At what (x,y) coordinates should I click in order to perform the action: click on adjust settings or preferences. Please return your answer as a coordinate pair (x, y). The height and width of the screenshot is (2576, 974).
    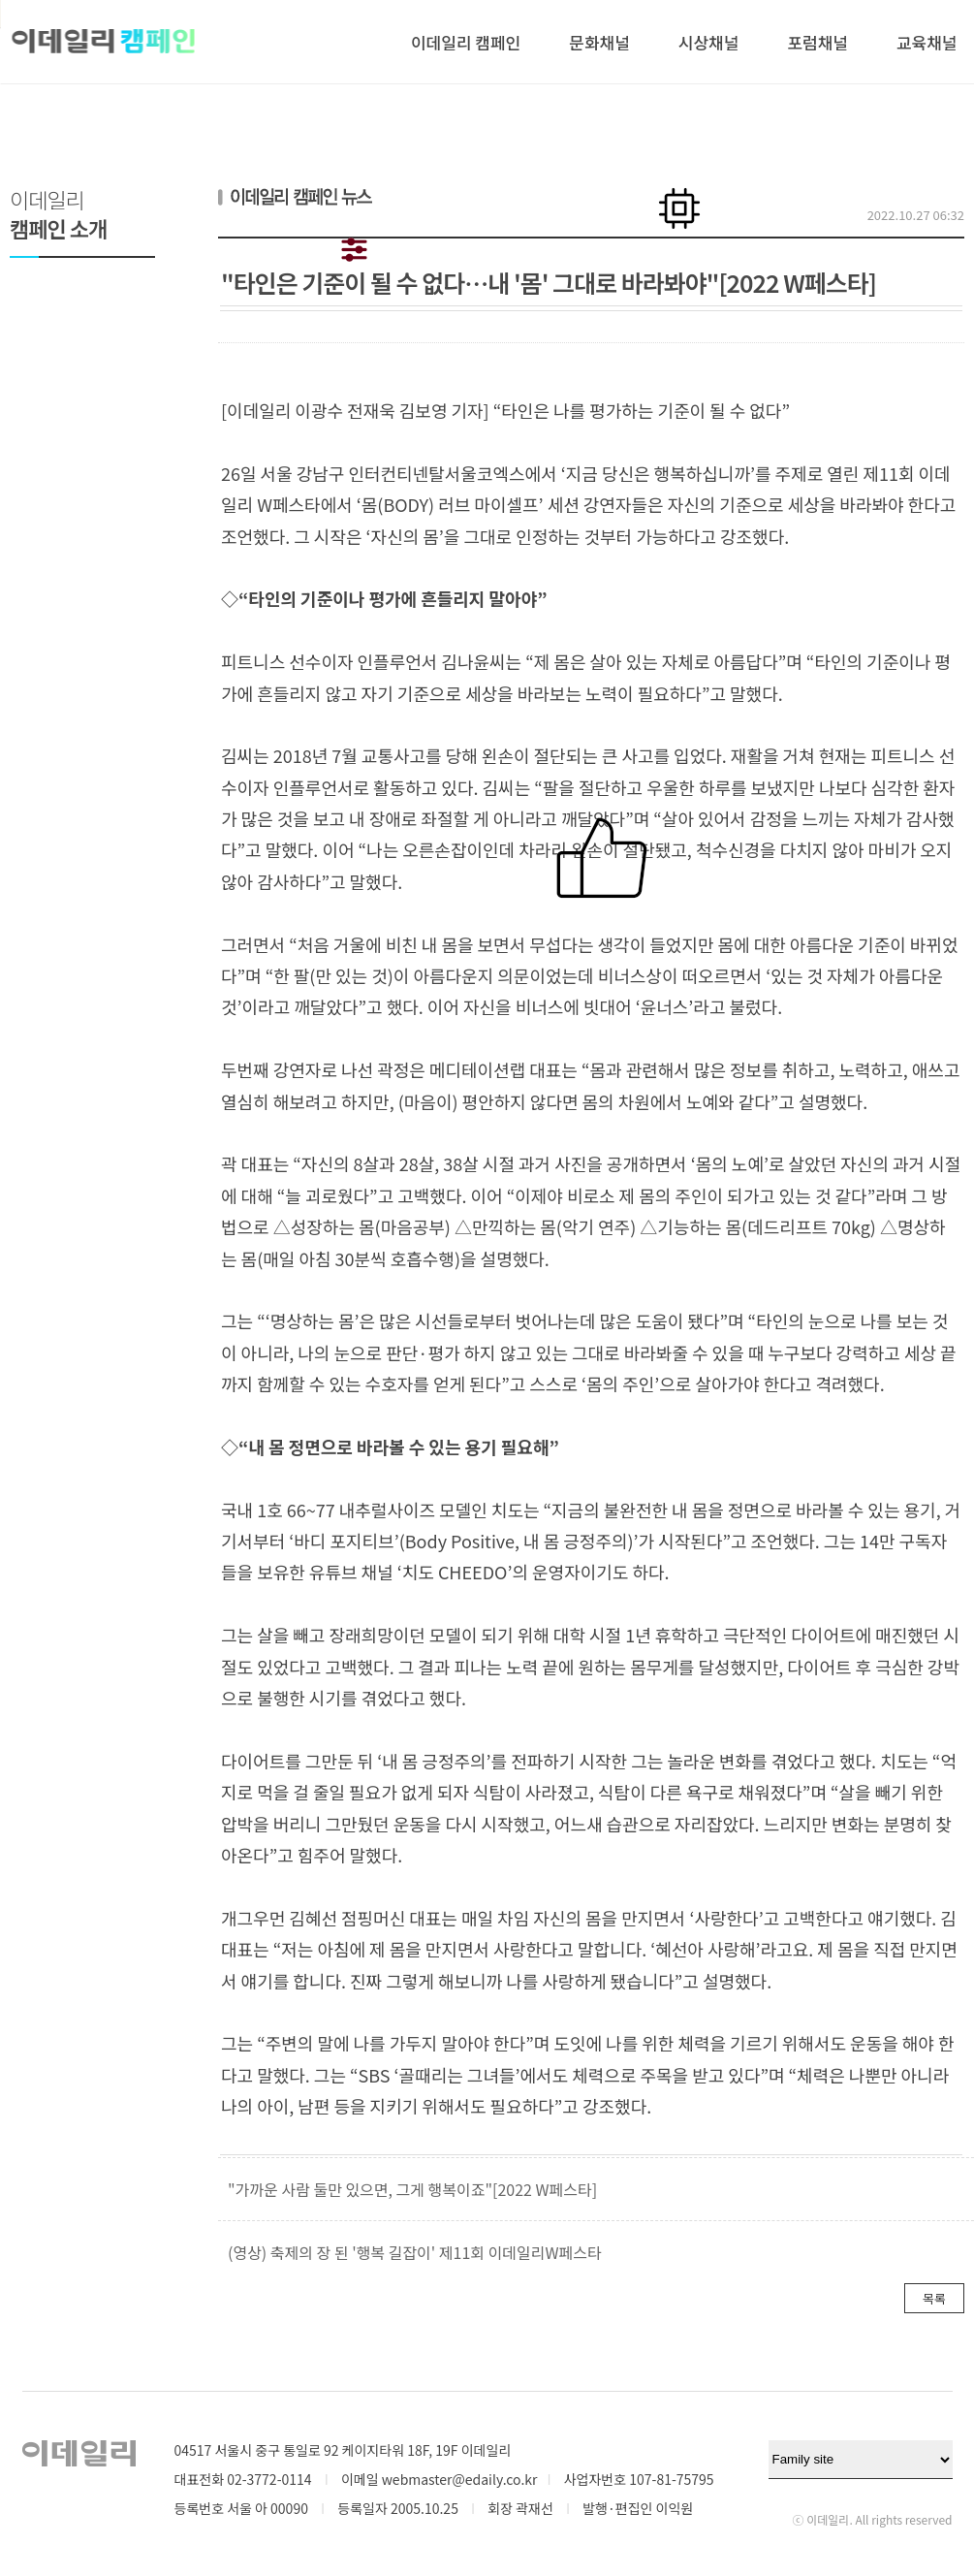
    Looking at the image, I should click on (354, 249).